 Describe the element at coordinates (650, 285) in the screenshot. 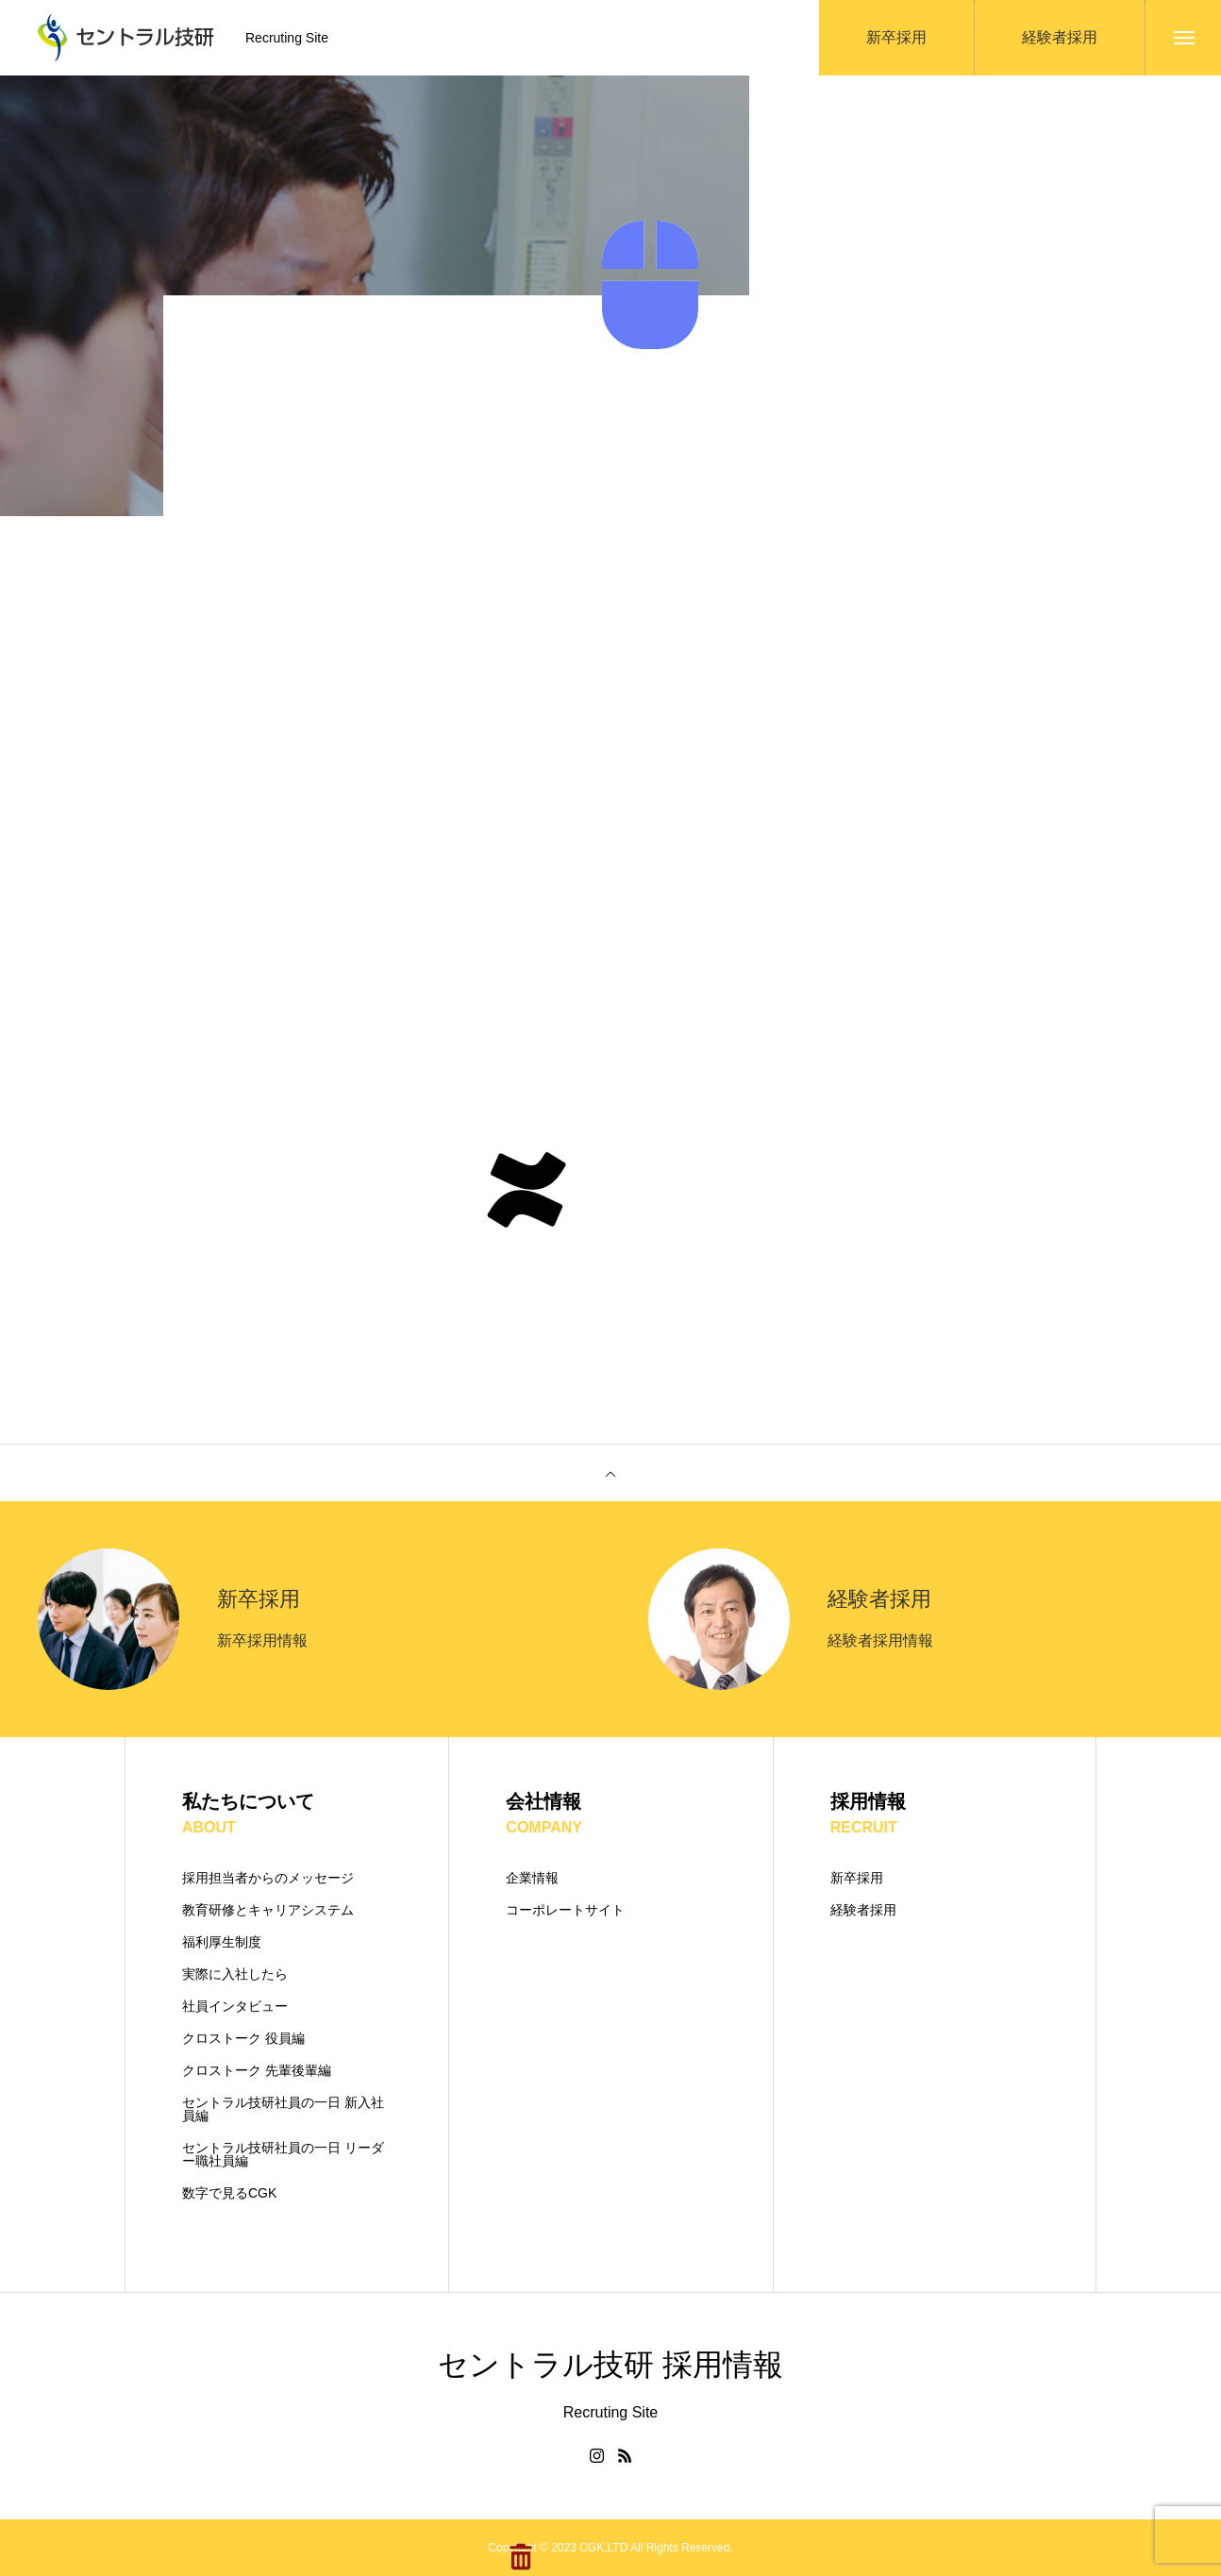

I see `indicates mouse input device settings` at that location.